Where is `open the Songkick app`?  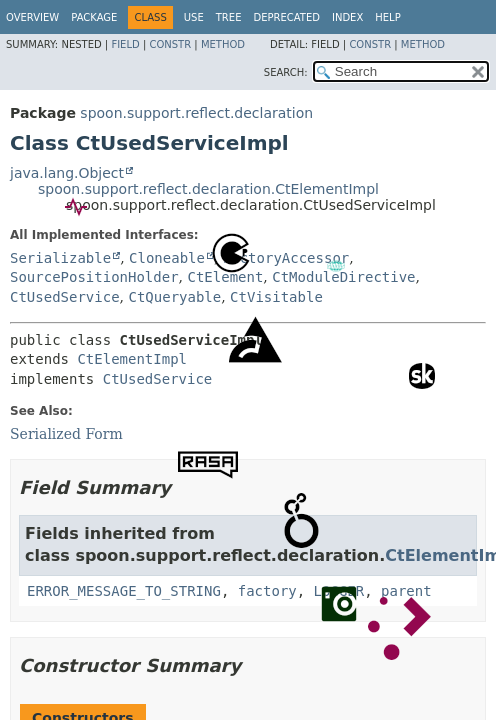
open the Songkick app is located at coordinates (422, 376).